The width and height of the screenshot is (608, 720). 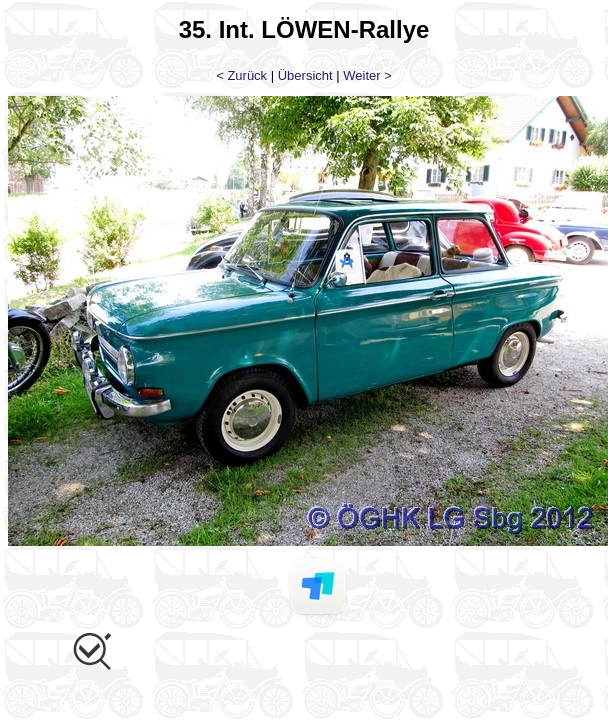 What do you see at coordinates (92, 651) in the screenshot?
I see `open system configuration or setup assistant` at bounding box center [92, 651].